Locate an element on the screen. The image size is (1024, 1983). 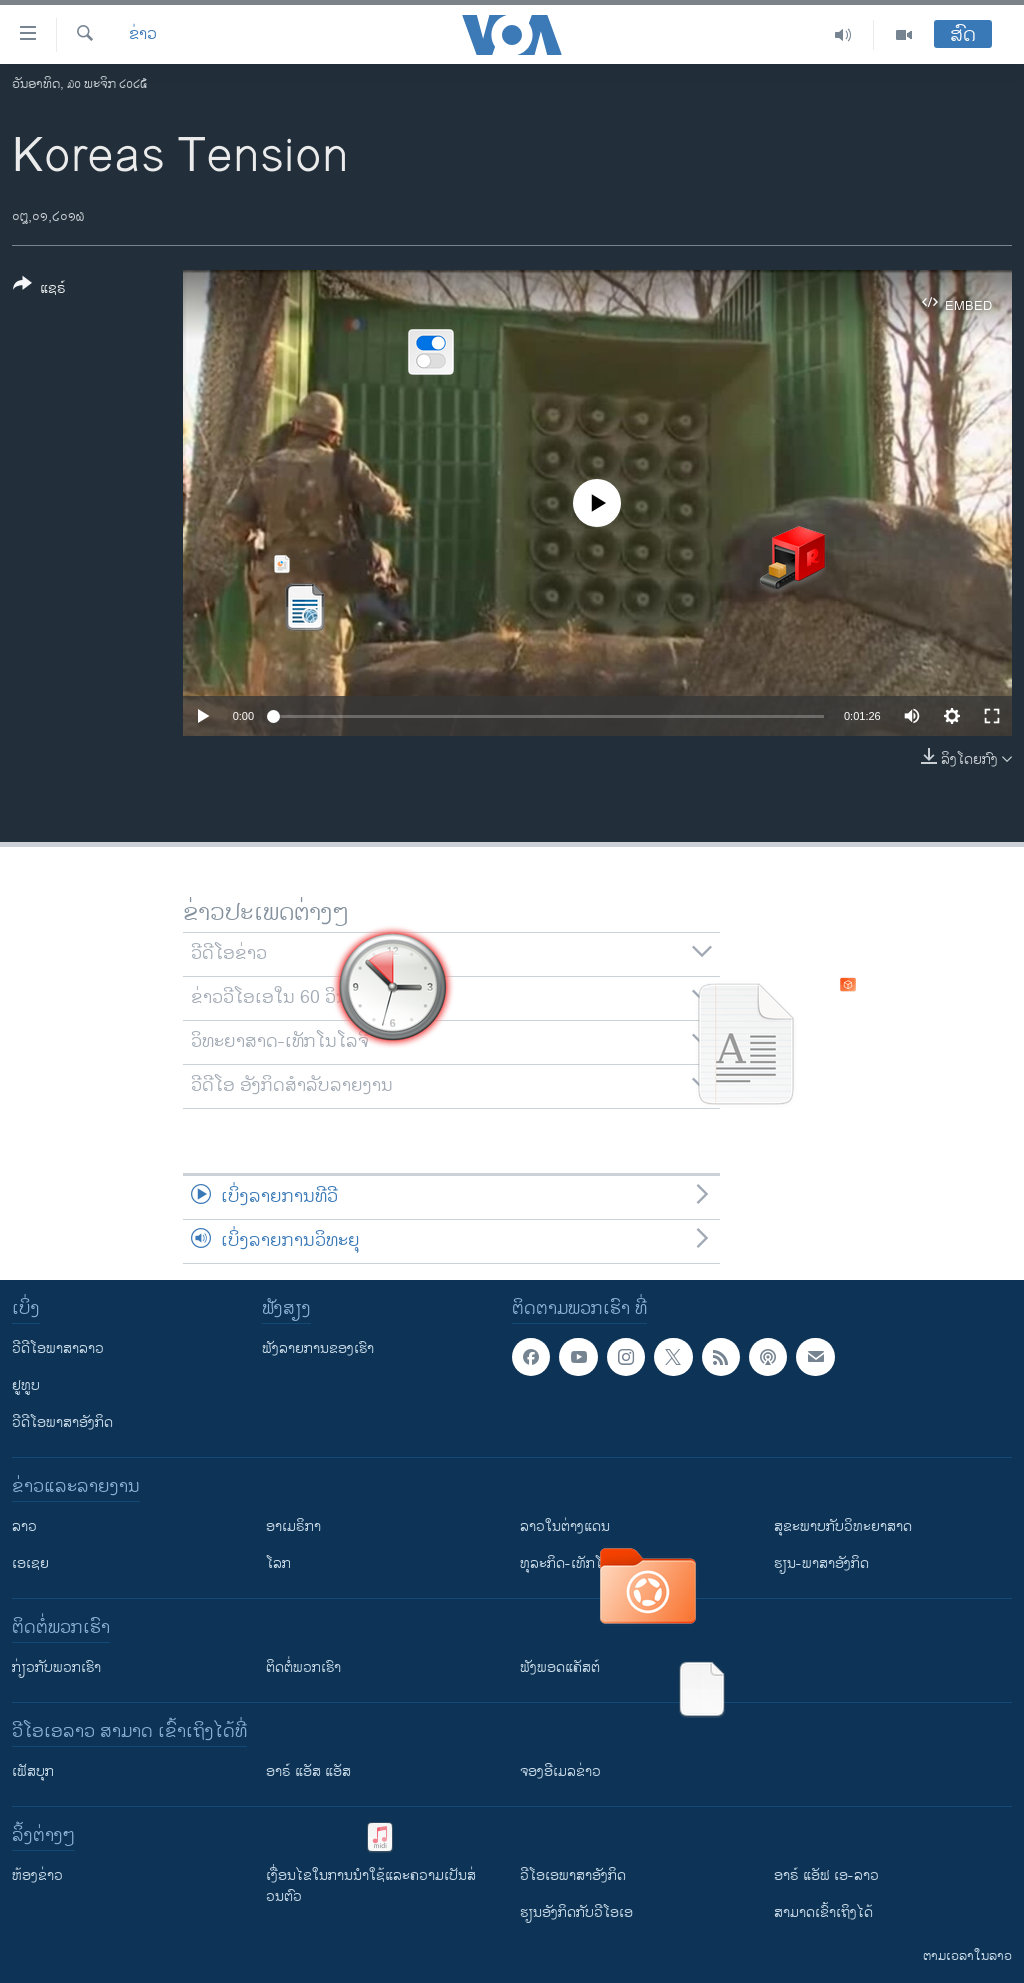
indicates a software package repository is located at coordinates (792, 558).